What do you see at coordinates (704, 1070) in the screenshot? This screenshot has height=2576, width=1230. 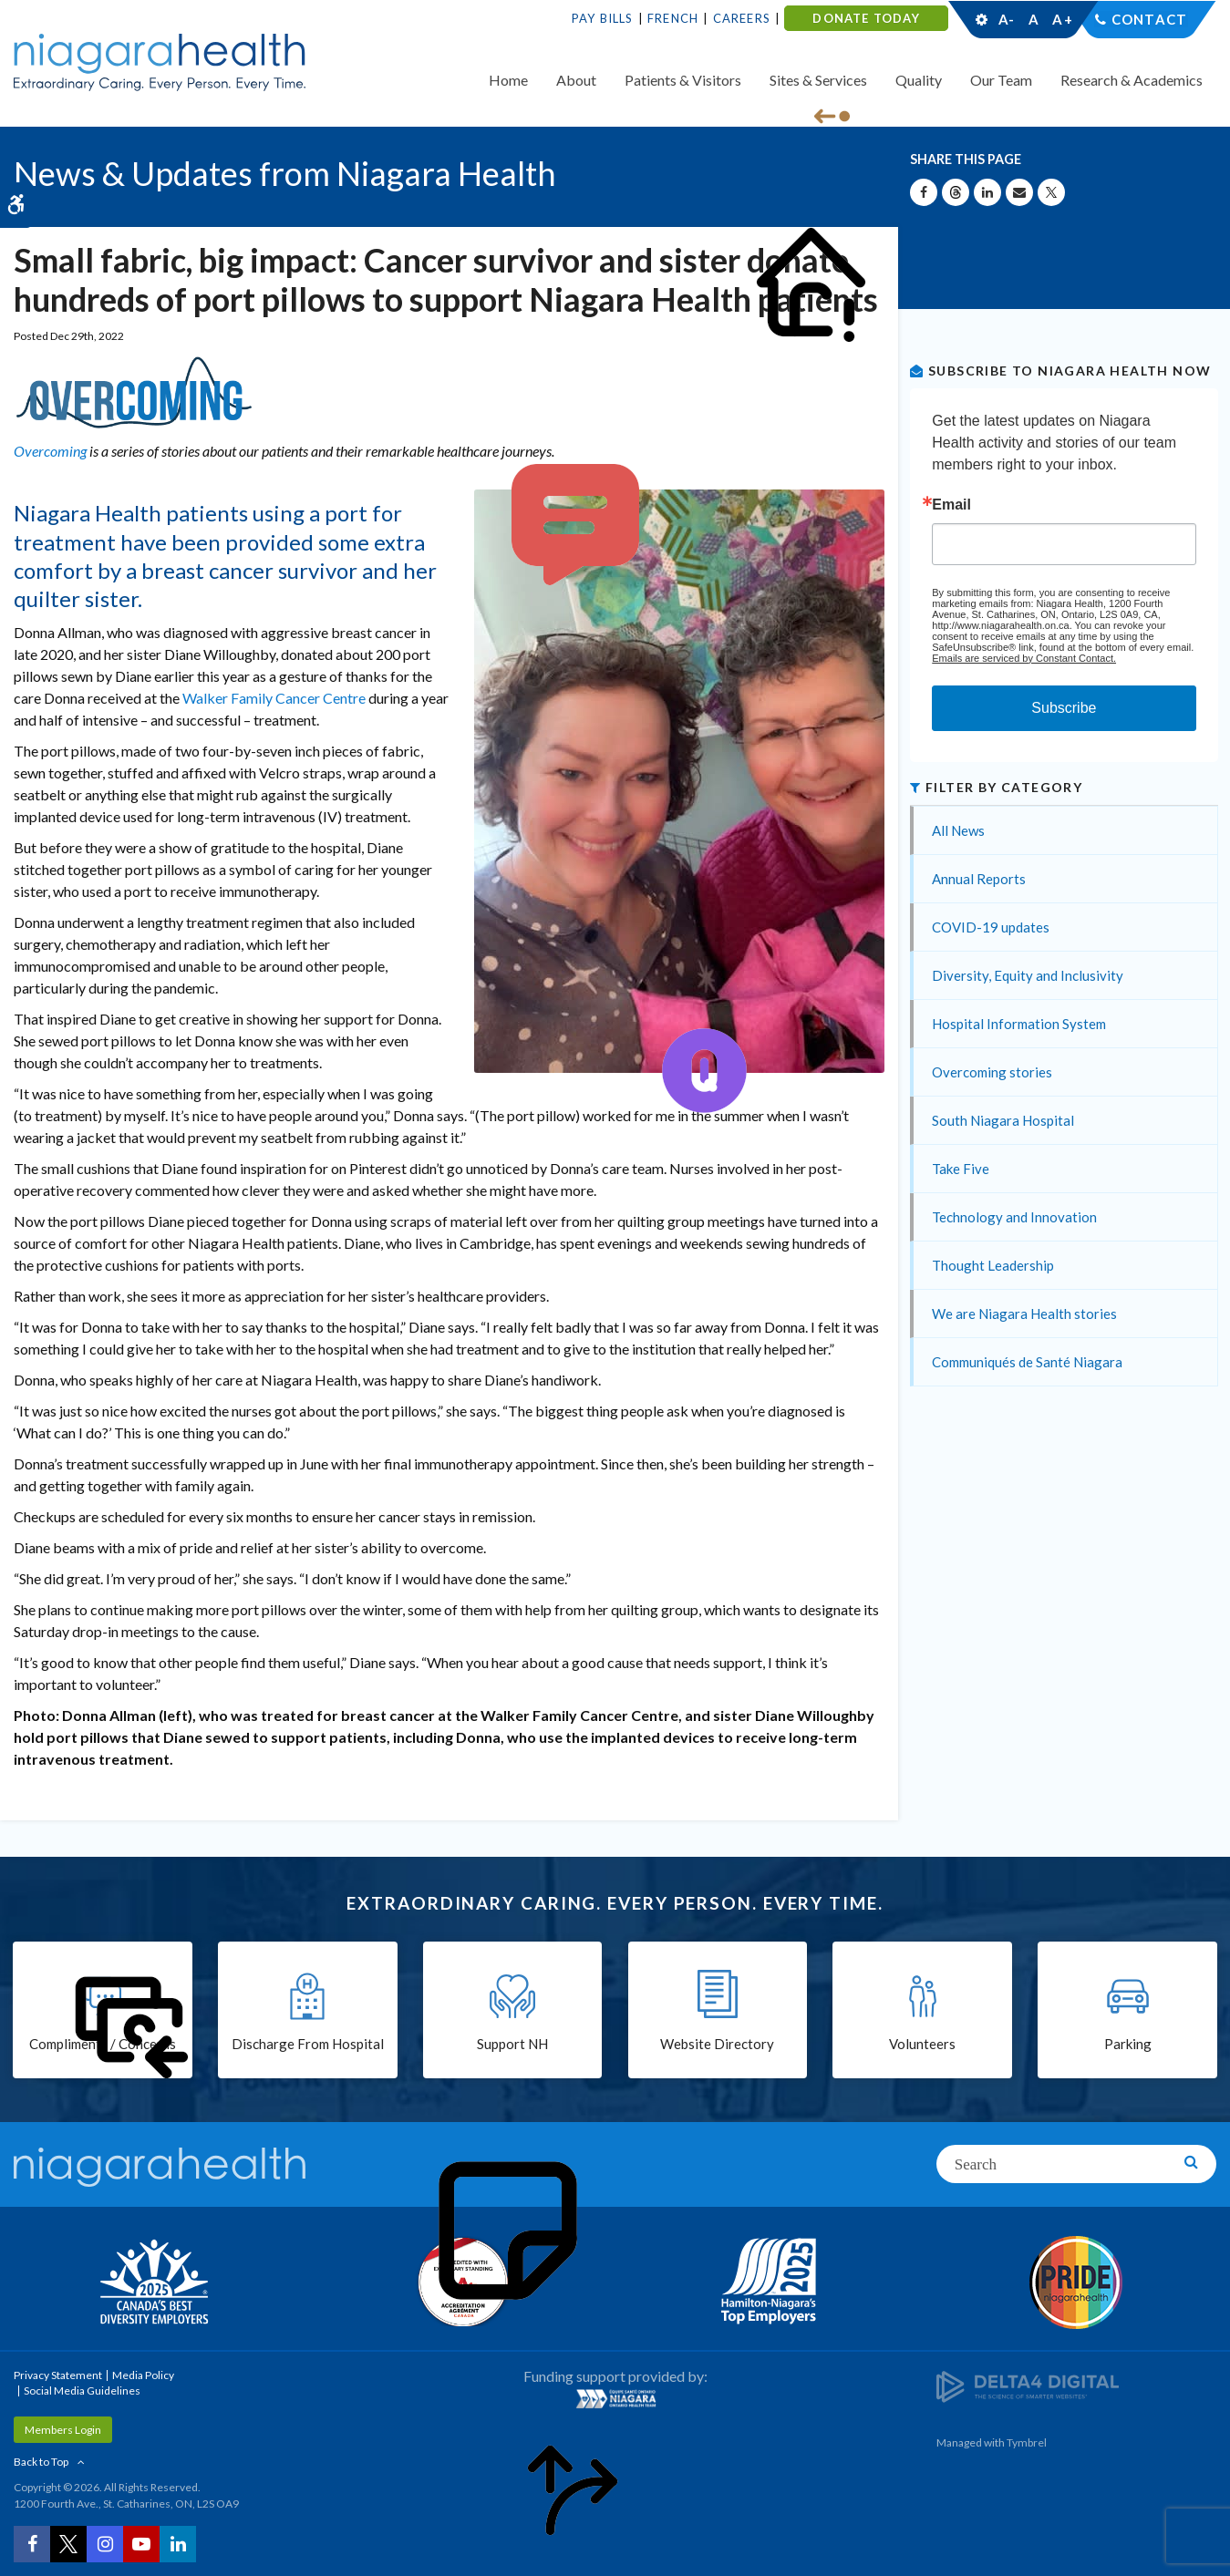 I see `indicates a "Q" category or label` at bounding box center [704, 1070].